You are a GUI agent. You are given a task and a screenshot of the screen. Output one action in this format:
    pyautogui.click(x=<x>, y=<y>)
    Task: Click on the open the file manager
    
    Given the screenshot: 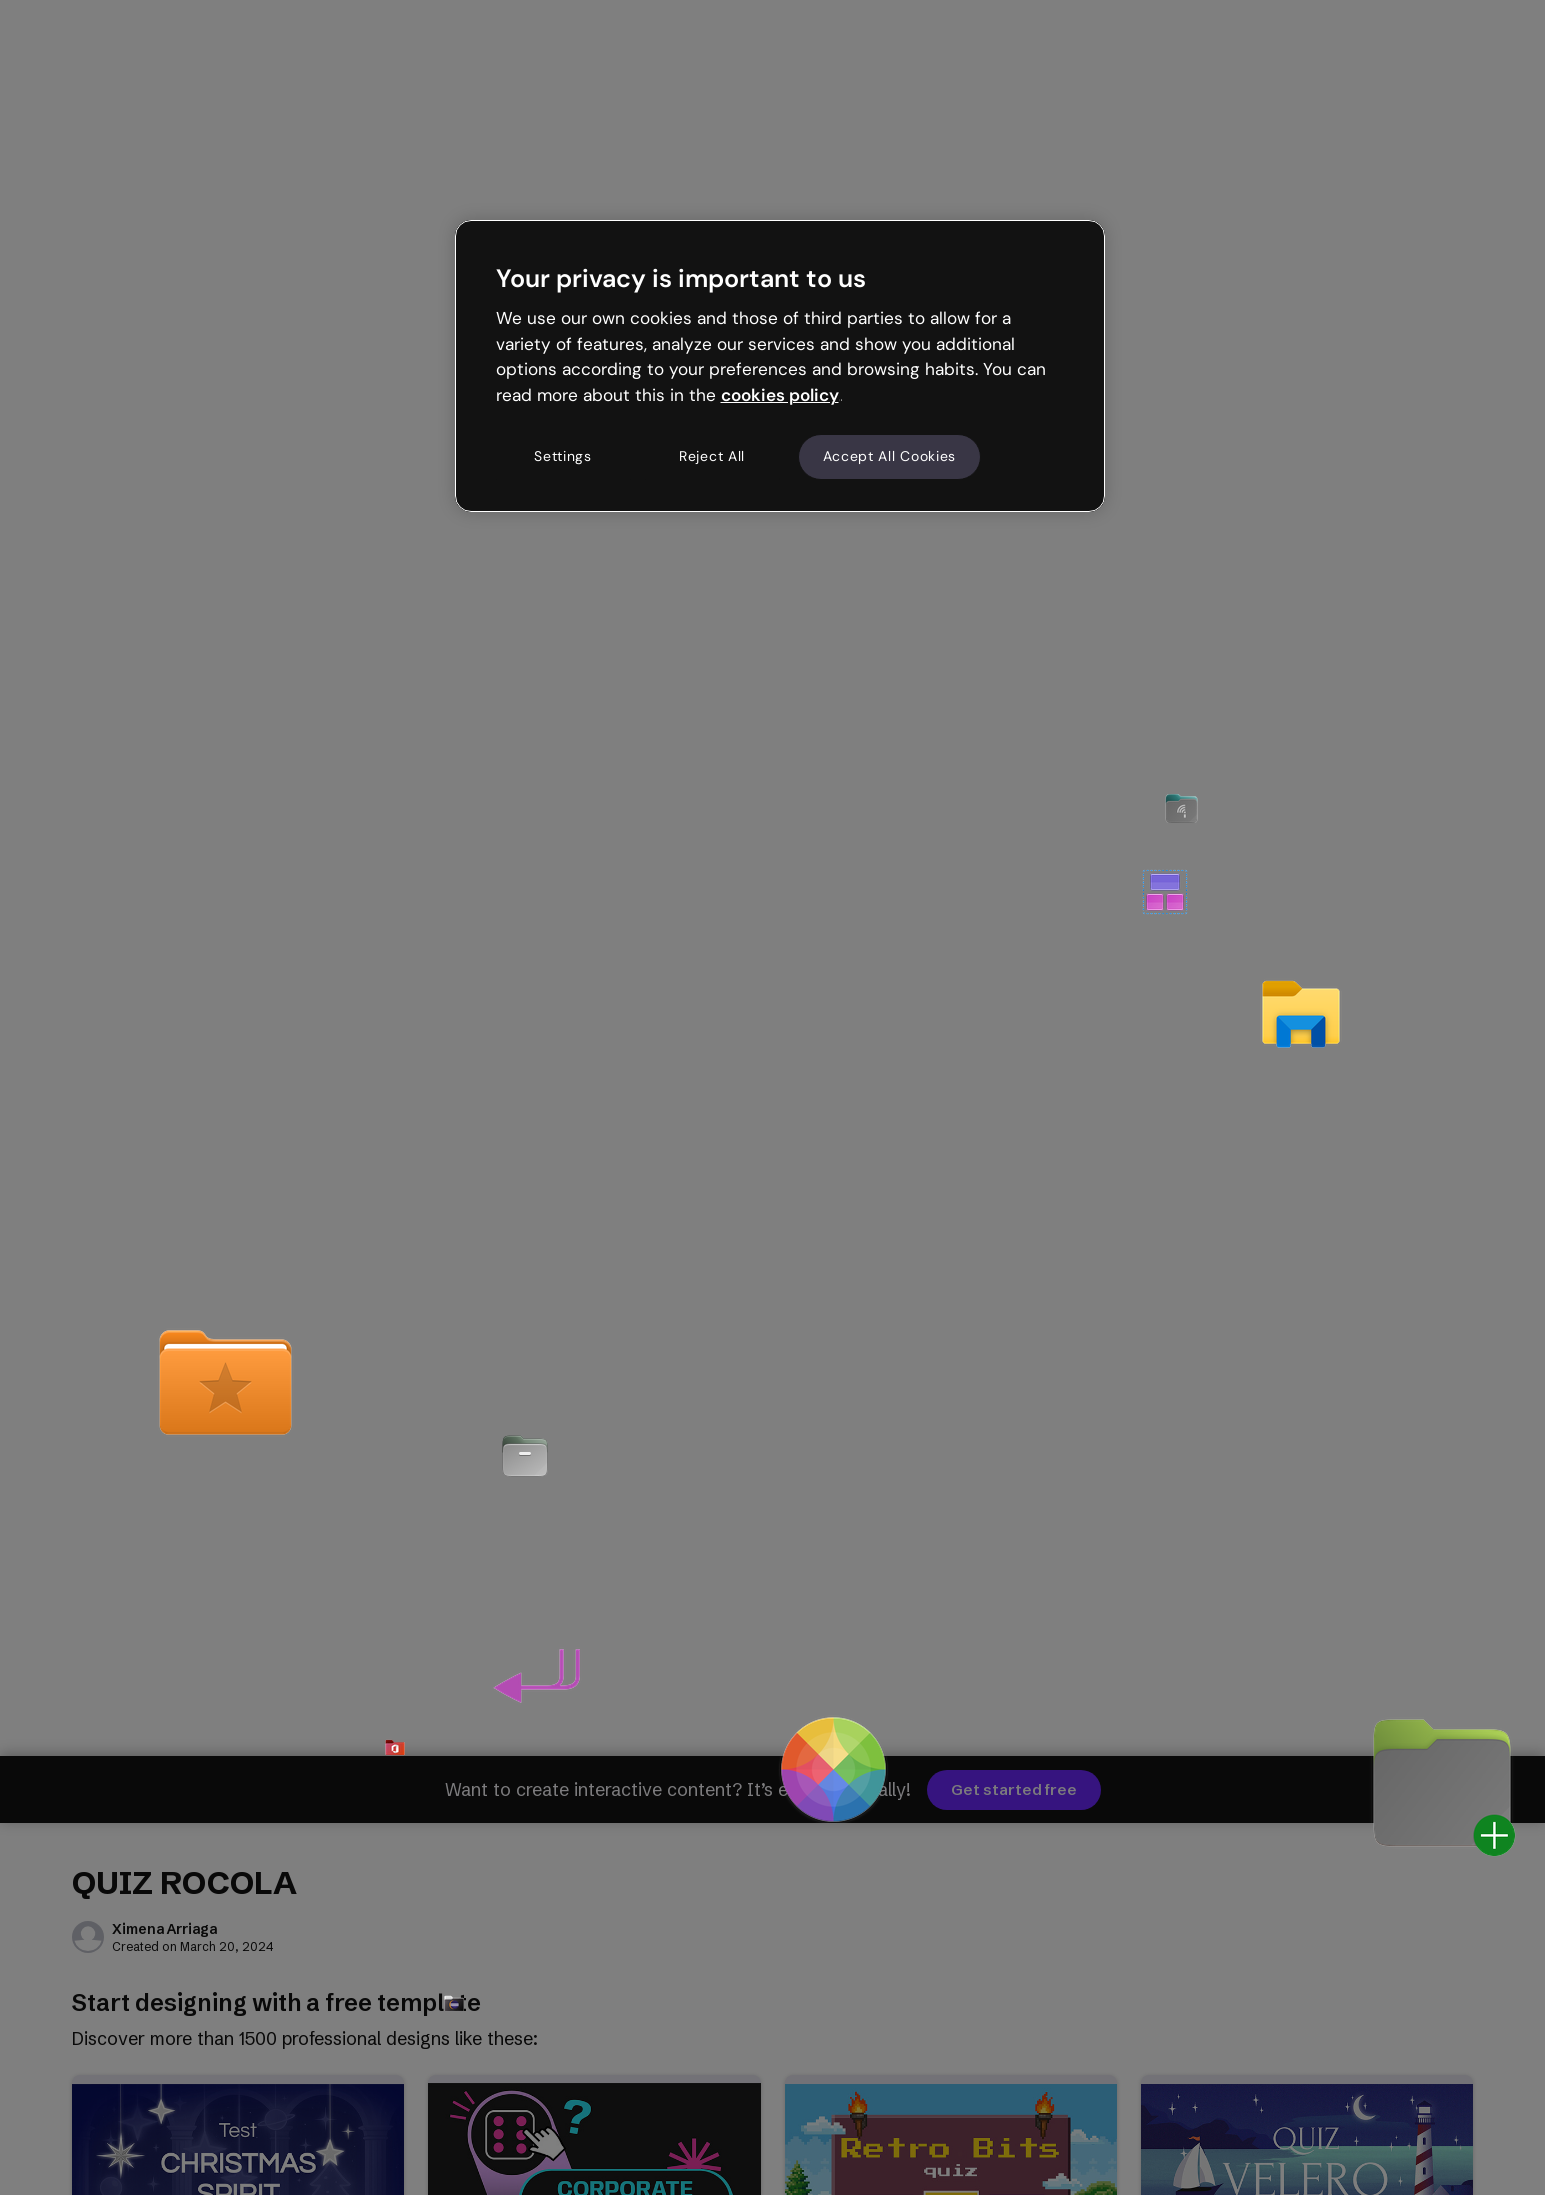 What is the action you would take?
    pyautogui.click(x=525, y=1456)
    